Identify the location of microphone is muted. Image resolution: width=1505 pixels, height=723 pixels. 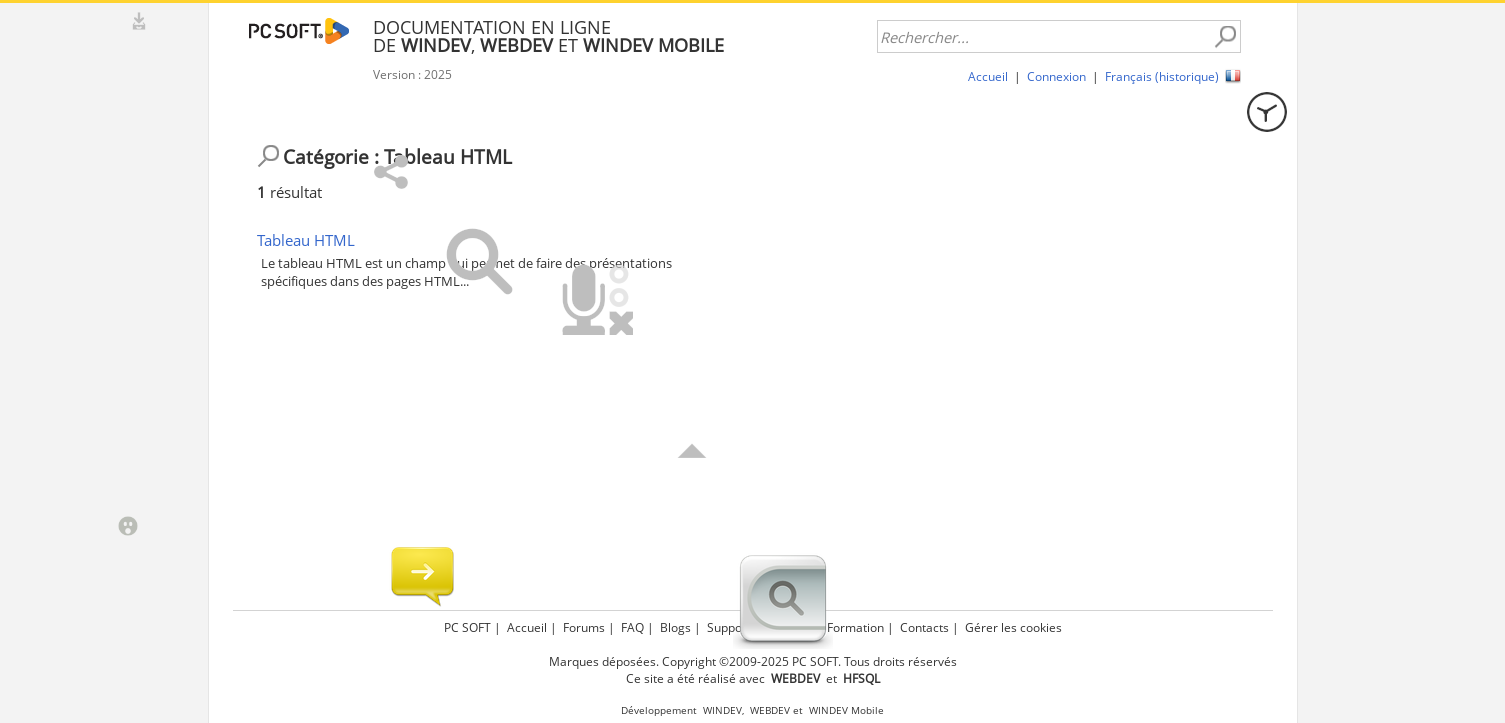
(595, 297).